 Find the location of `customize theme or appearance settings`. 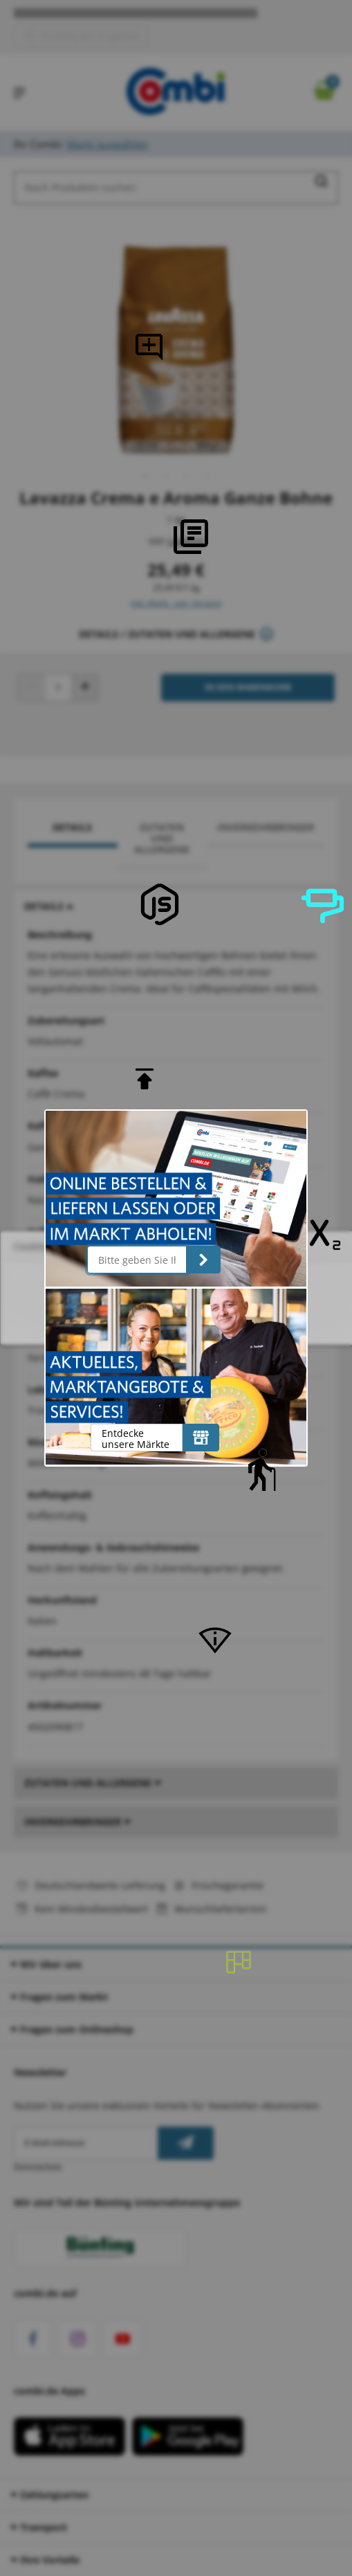

customize theme or appearance settings is located at coordinates (322, 903).